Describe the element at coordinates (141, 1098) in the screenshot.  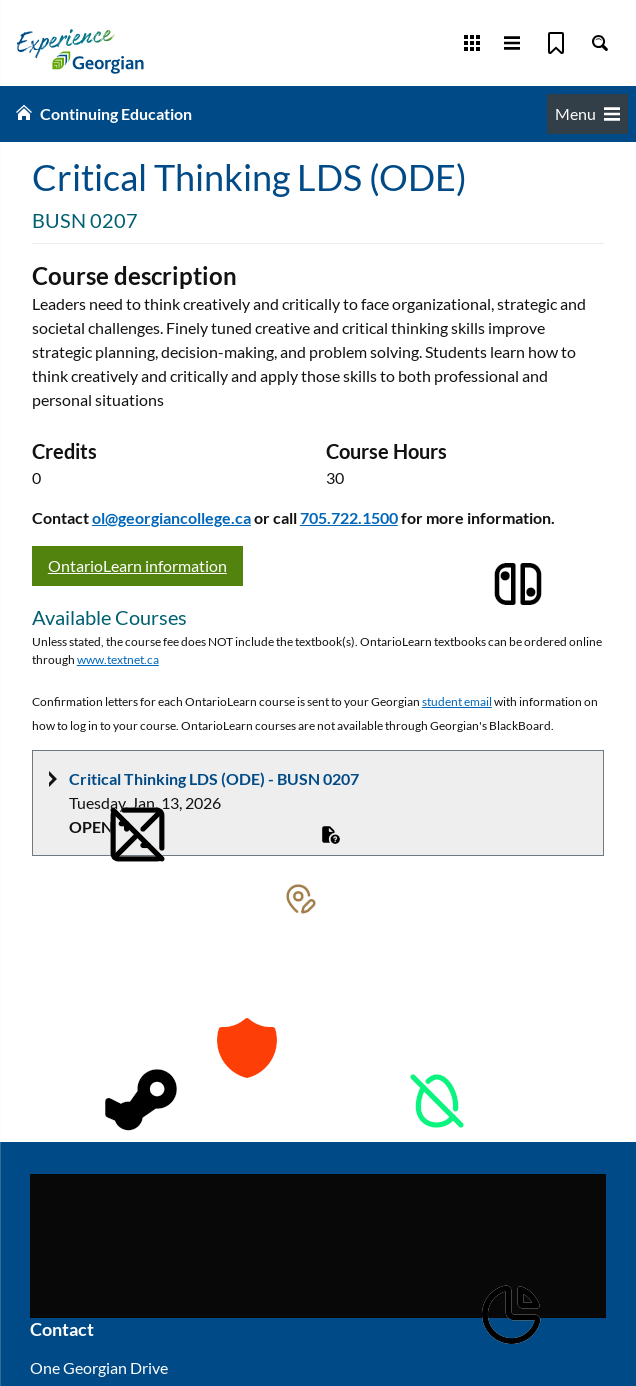
I see `open Steam gaming platform` at that location.